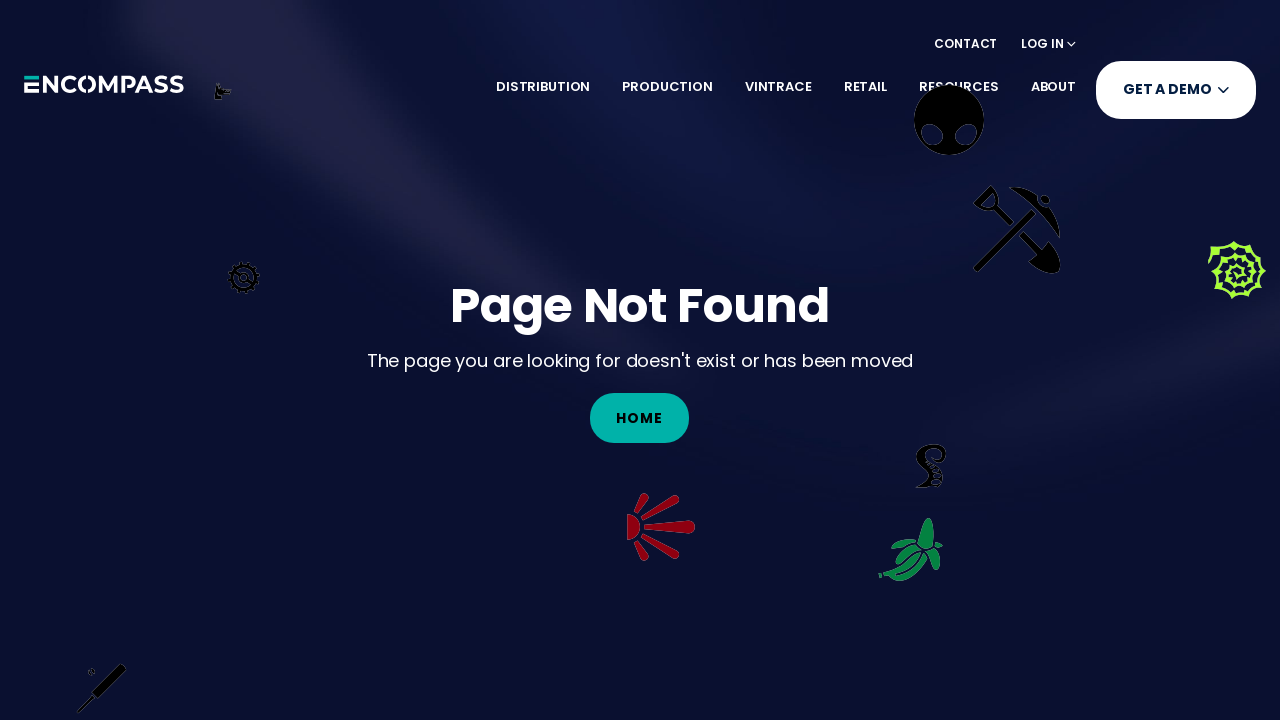 The width and height of the screenshot is (1280, 720). I want to click on represents a trap or hazard in gameplay, so click(1237, 270).